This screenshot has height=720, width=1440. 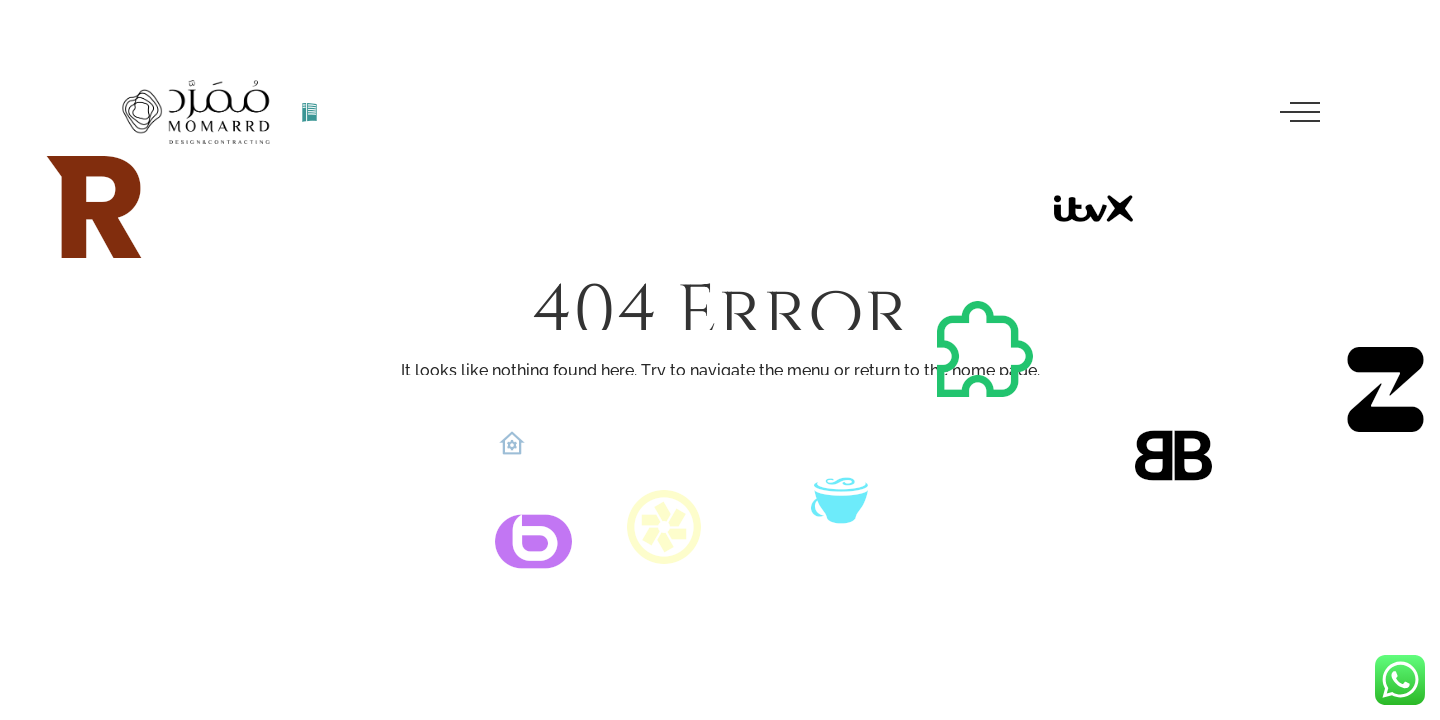 I want to click on access Read the Docs documentation platform, so click(x=309, y=112).